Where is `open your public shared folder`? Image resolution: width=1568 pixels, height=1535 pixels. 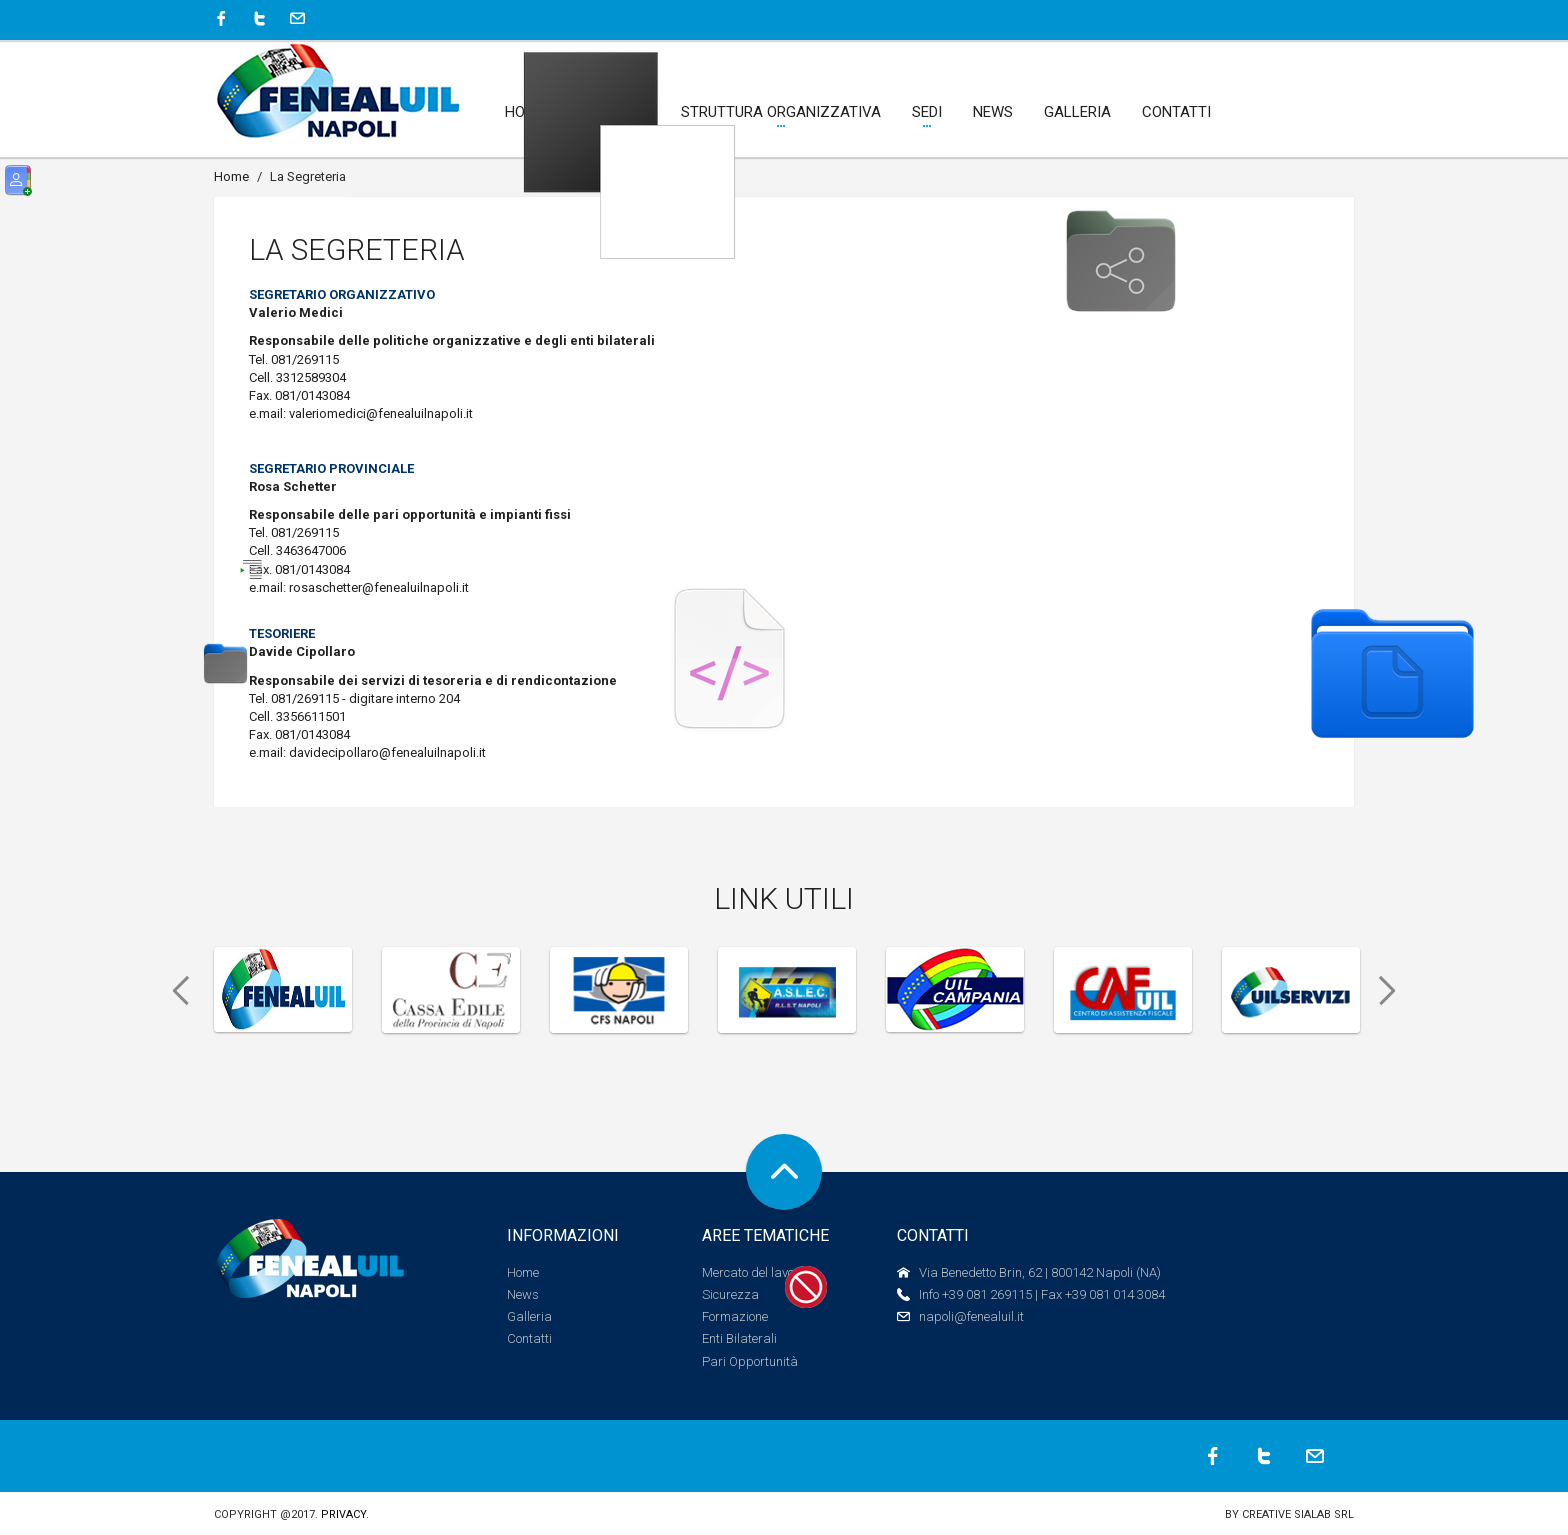 open your public shared folder is located at coordinates (1121, 261).